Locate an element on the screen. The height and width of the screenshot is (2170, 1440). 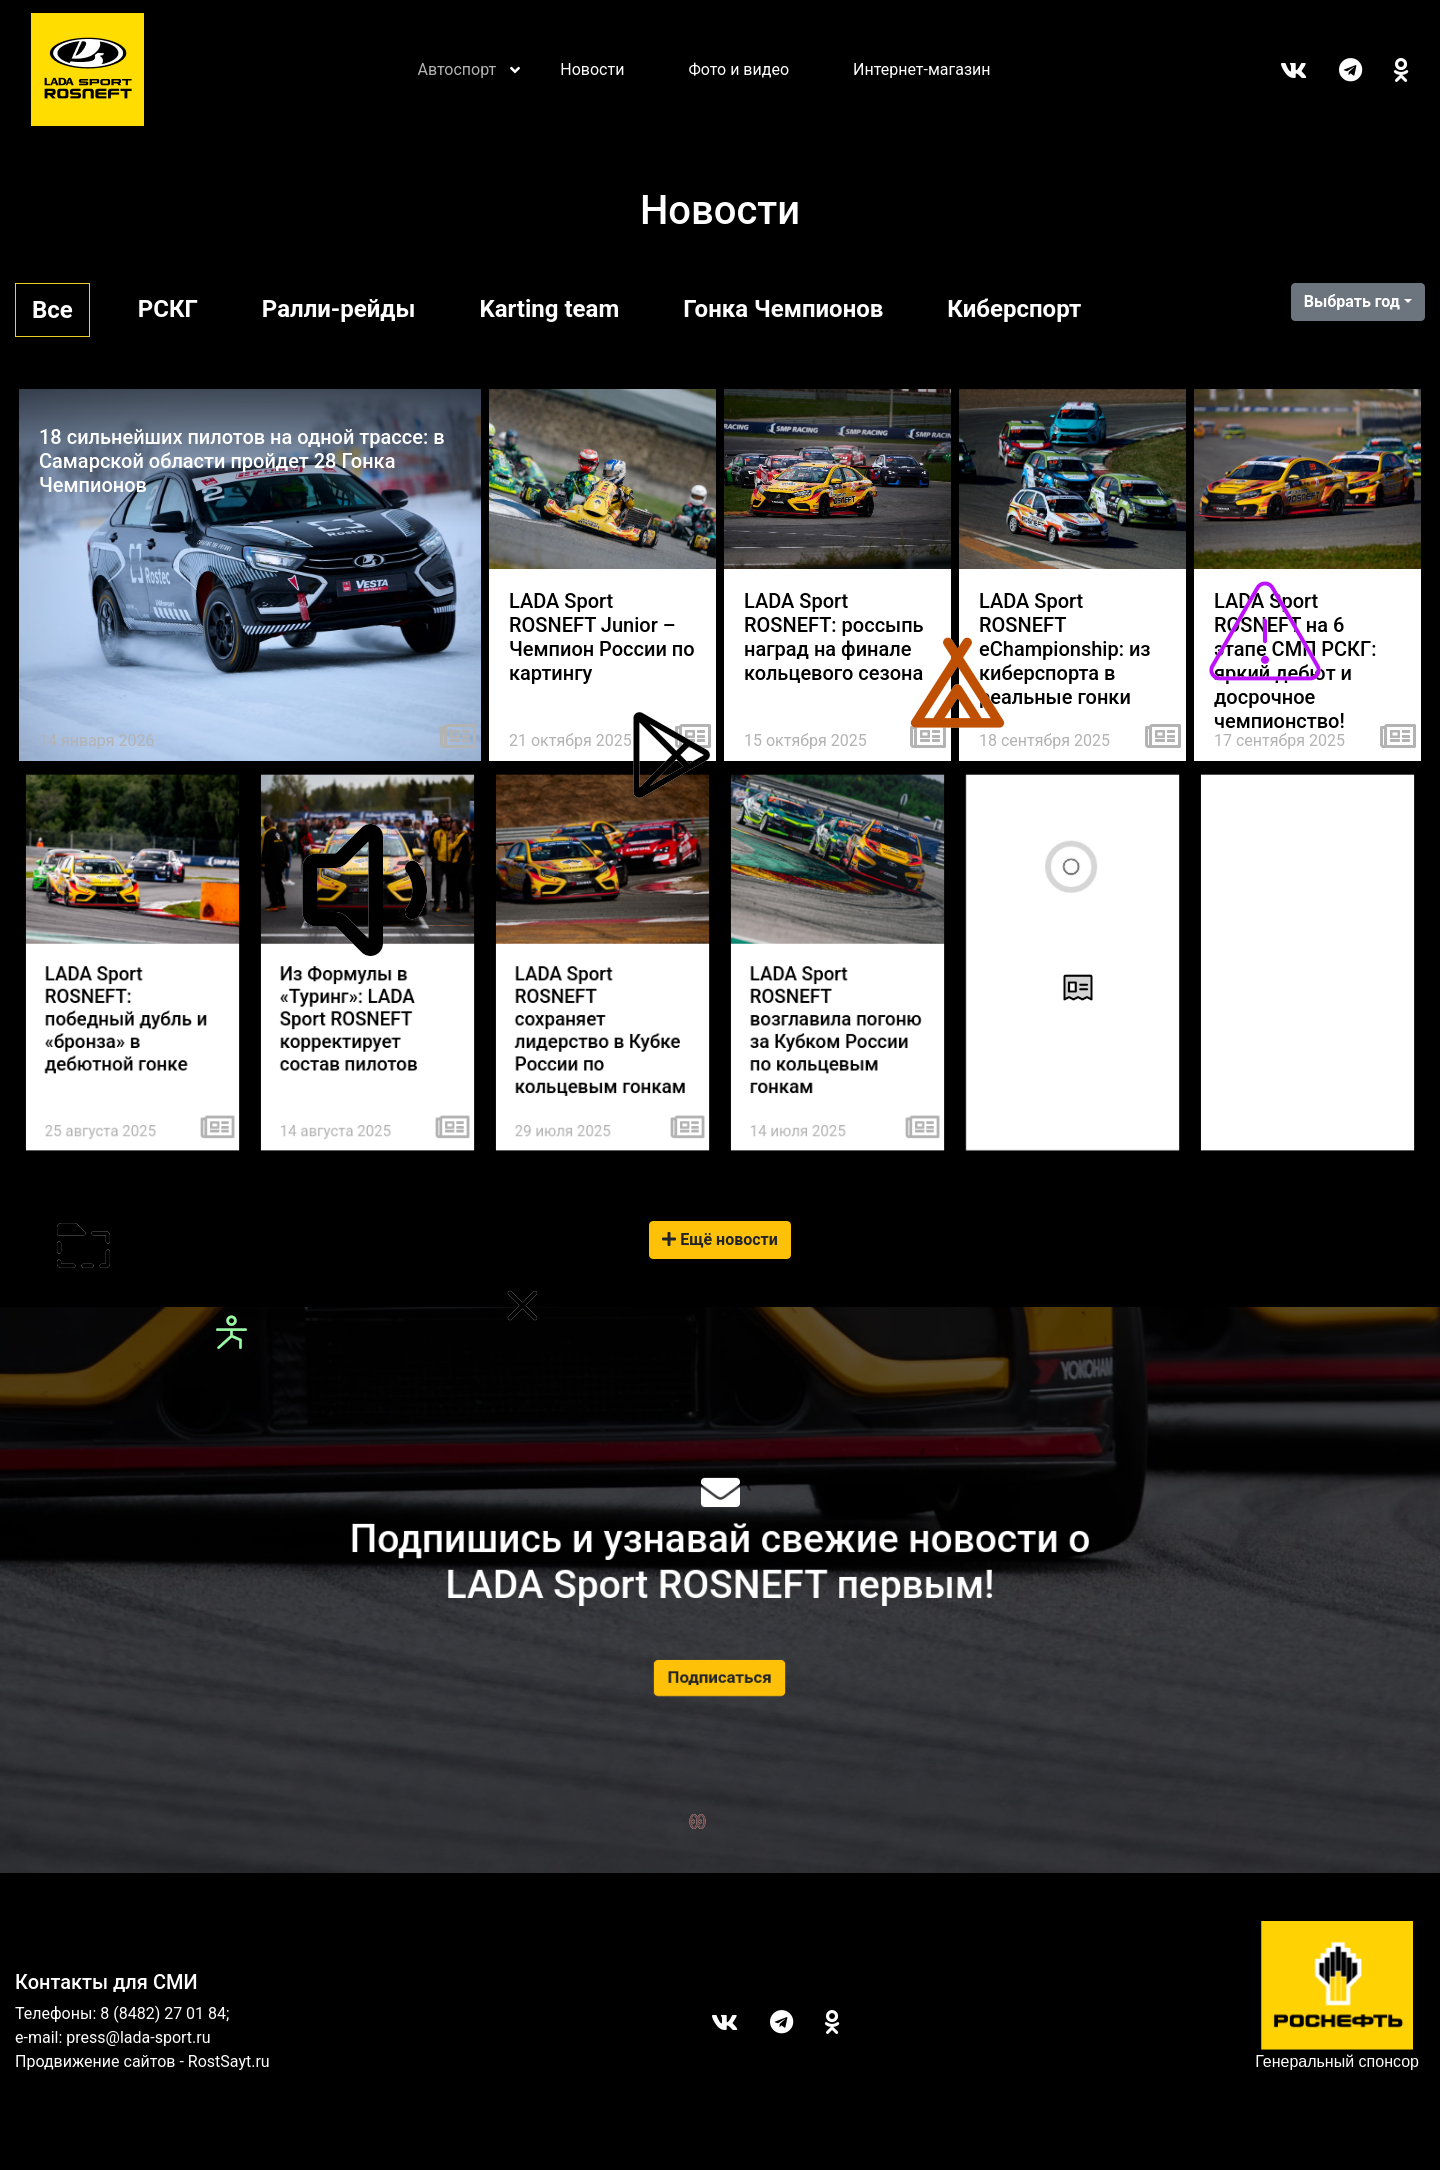
close or dismiss a dialog is located at coordinates (522, 1305).